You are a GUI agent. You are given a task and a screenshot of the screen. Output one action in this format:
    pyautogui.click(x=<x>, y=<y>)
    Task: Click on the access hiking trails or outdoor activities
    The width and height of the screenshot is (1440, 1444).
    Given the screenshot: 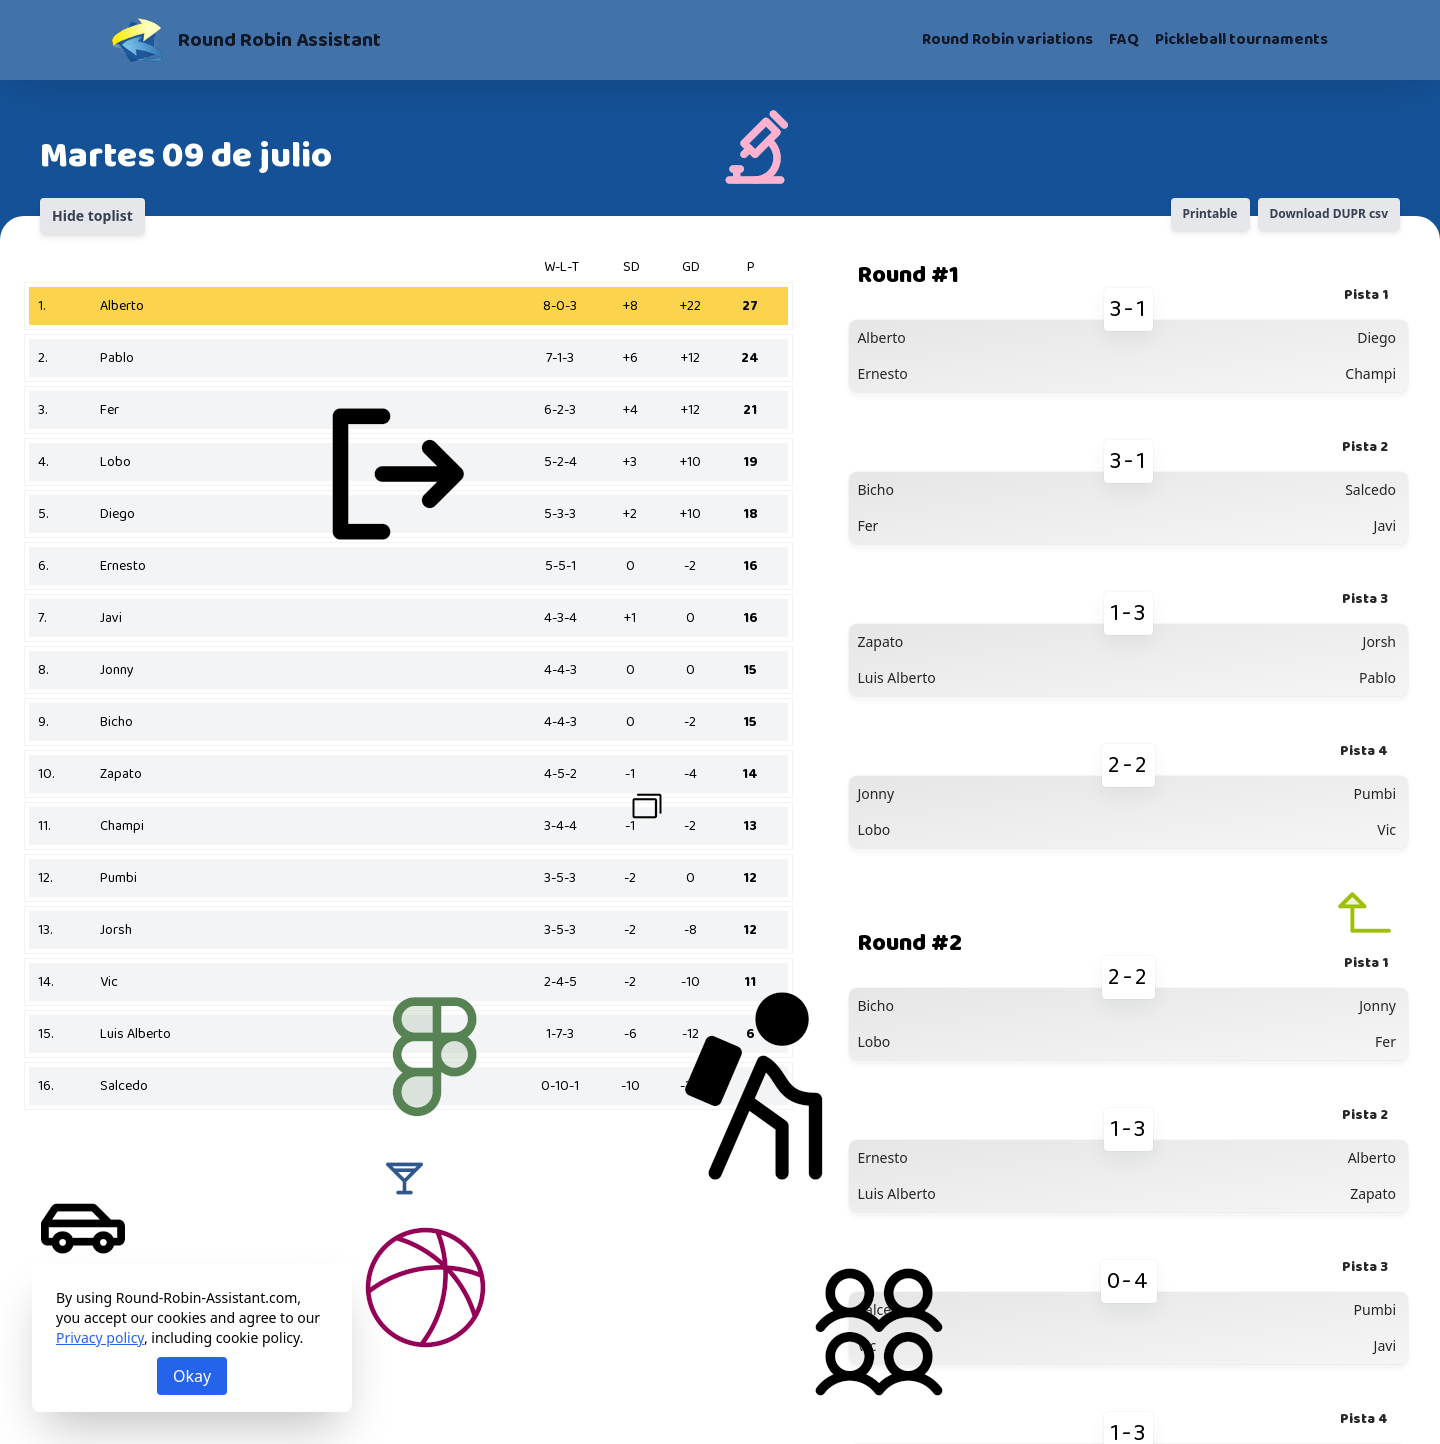 What is the action you would take?
    pyautogui.click(x=762, y=1086)
    